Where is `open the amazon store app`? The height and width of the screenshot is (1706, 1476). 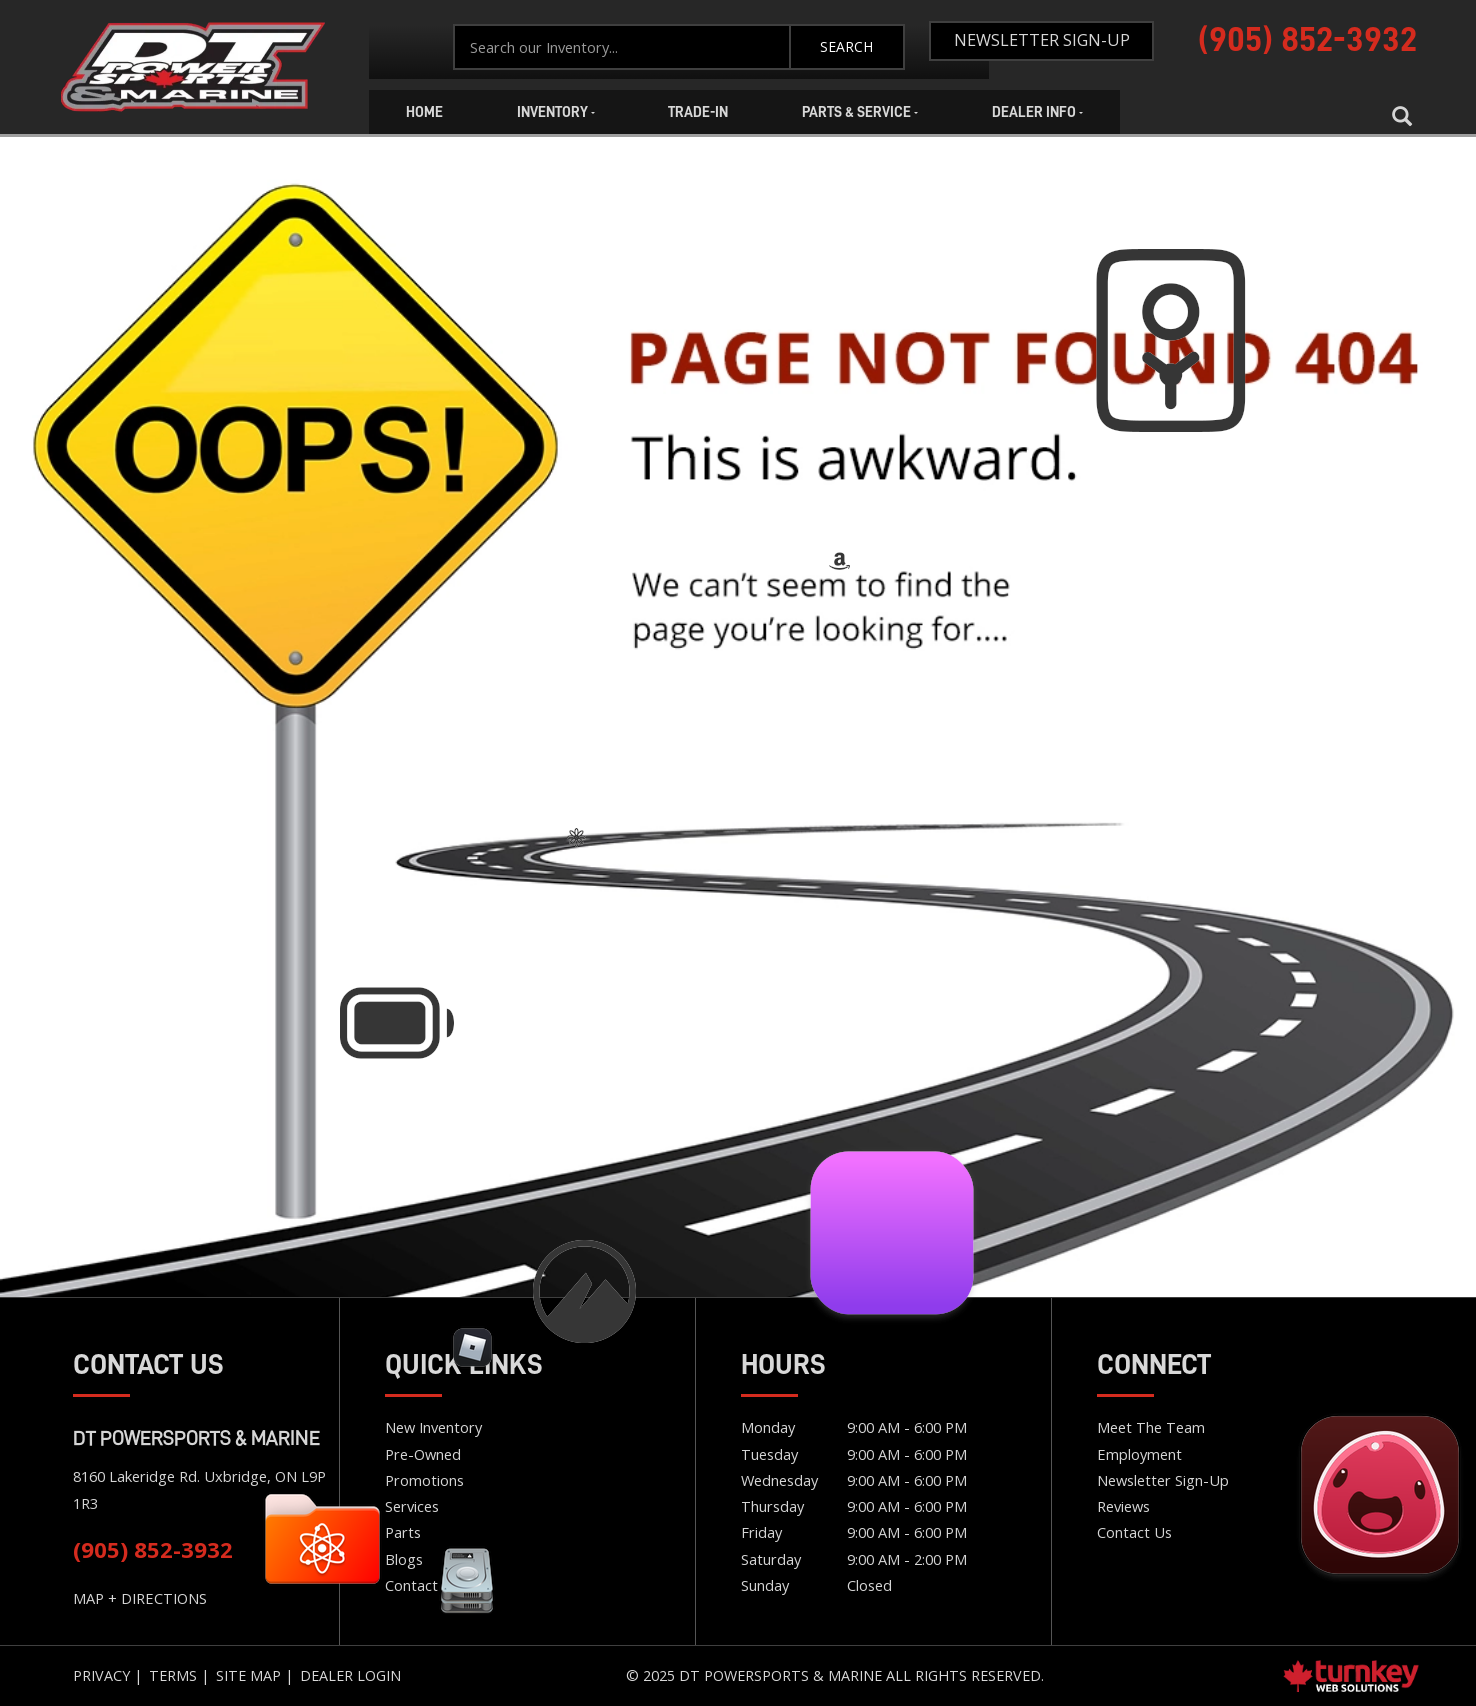
open the amazon store app is located at coordinates (839, 561).